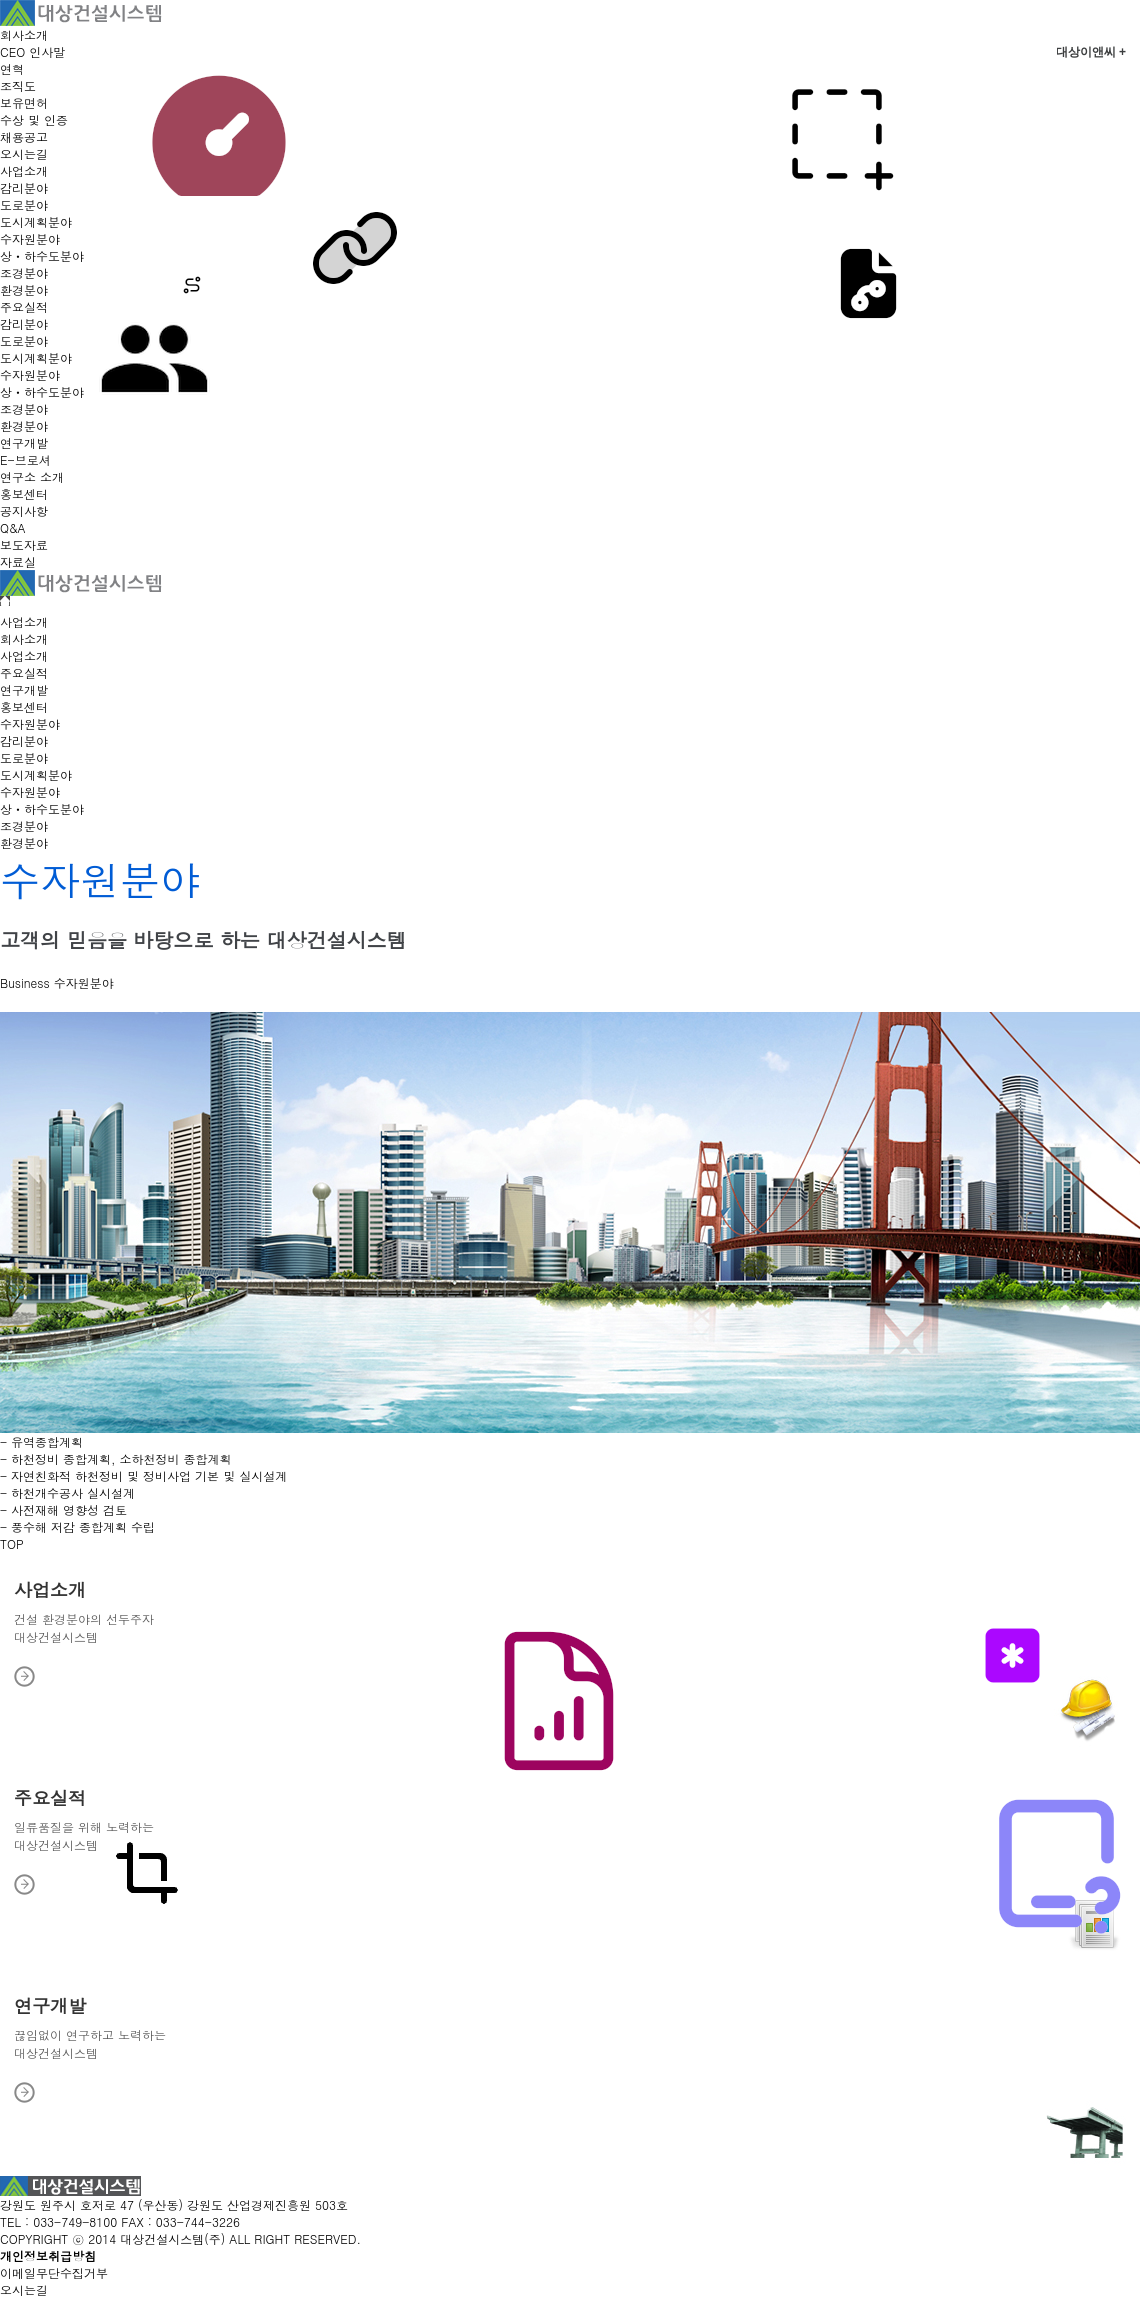  Describe the element at coordinates (147, 1873) in the screenshot. I see `crop an image` at that location.